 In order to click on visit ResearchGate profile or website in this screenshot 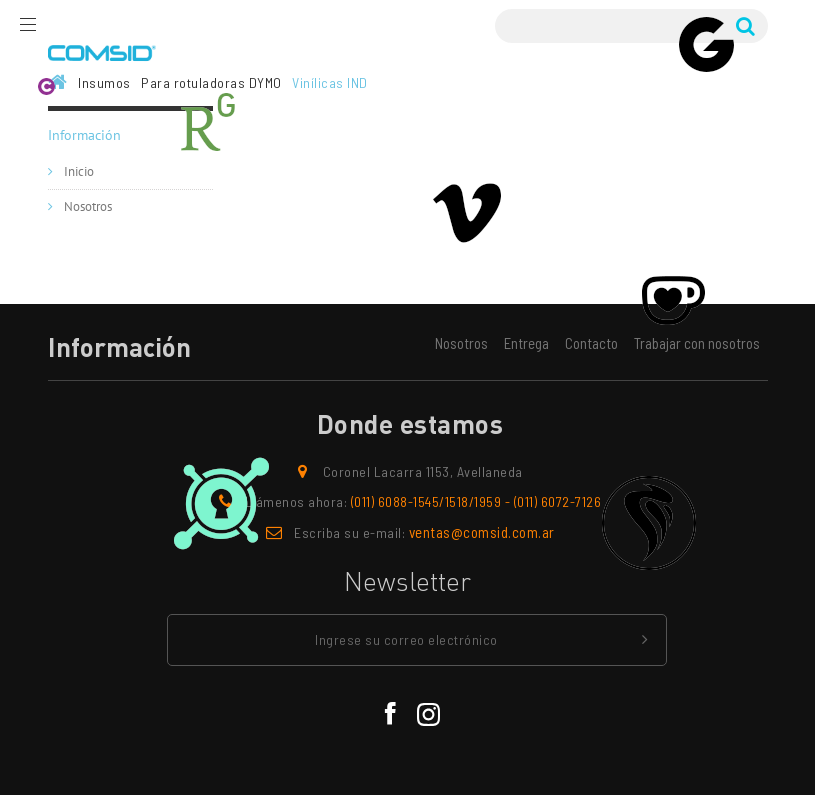, I will do `click(208, 122)`.